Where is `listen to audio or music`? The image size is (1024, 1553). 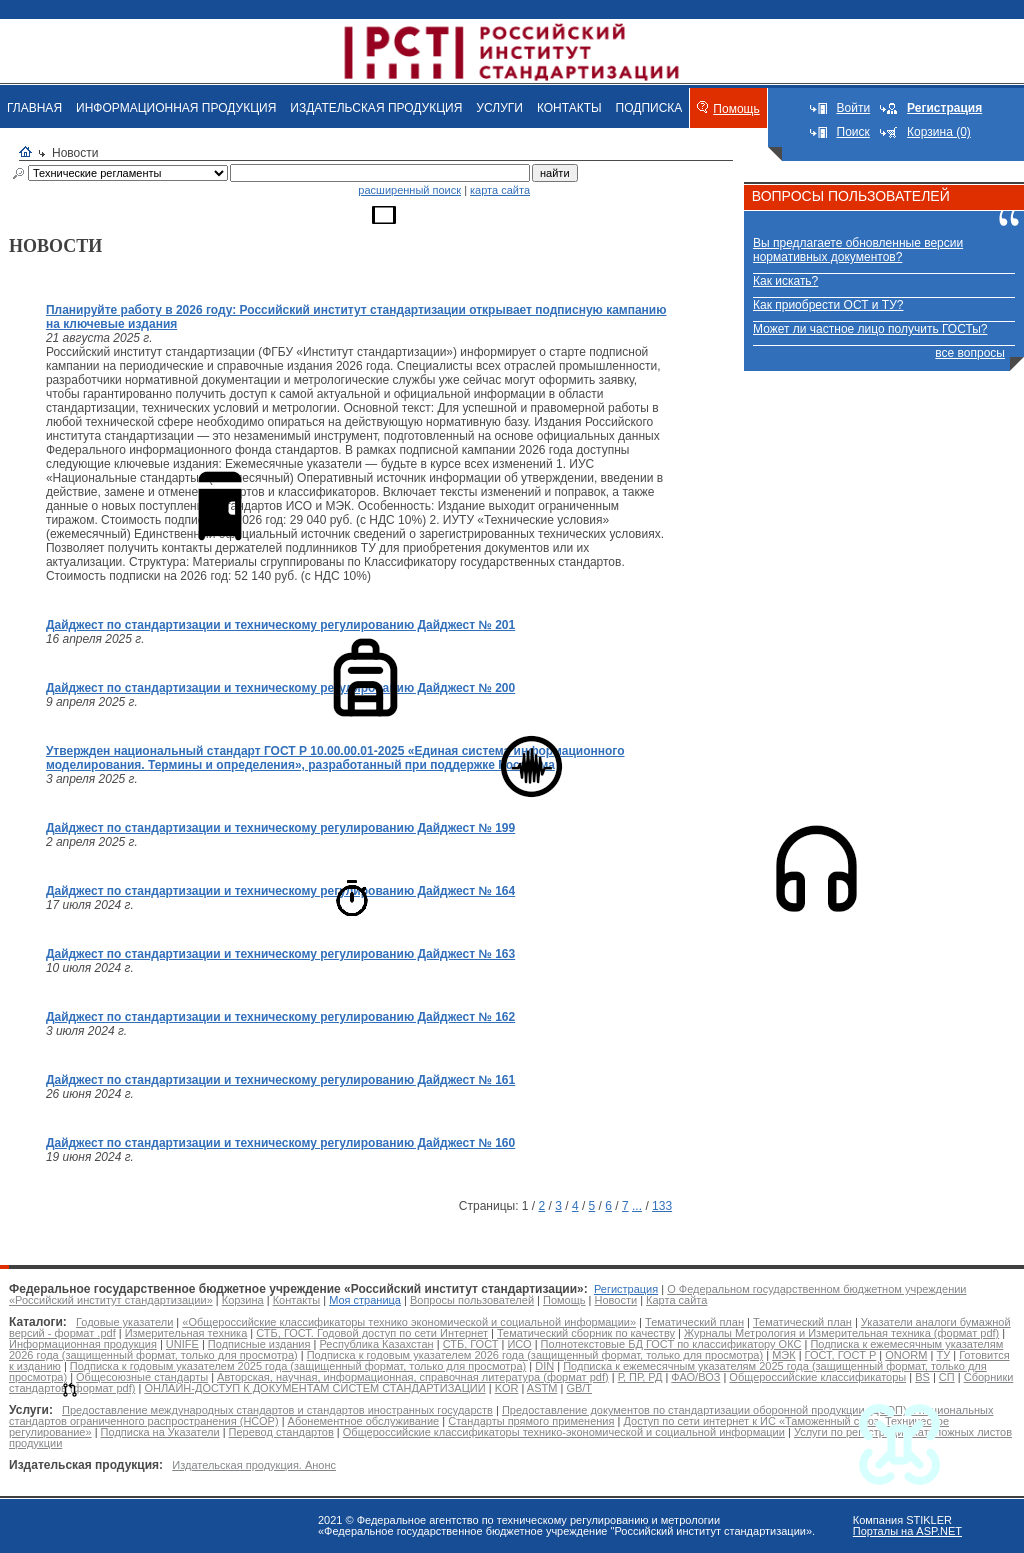 listen to audio or music is located at coordinates (816, 871).